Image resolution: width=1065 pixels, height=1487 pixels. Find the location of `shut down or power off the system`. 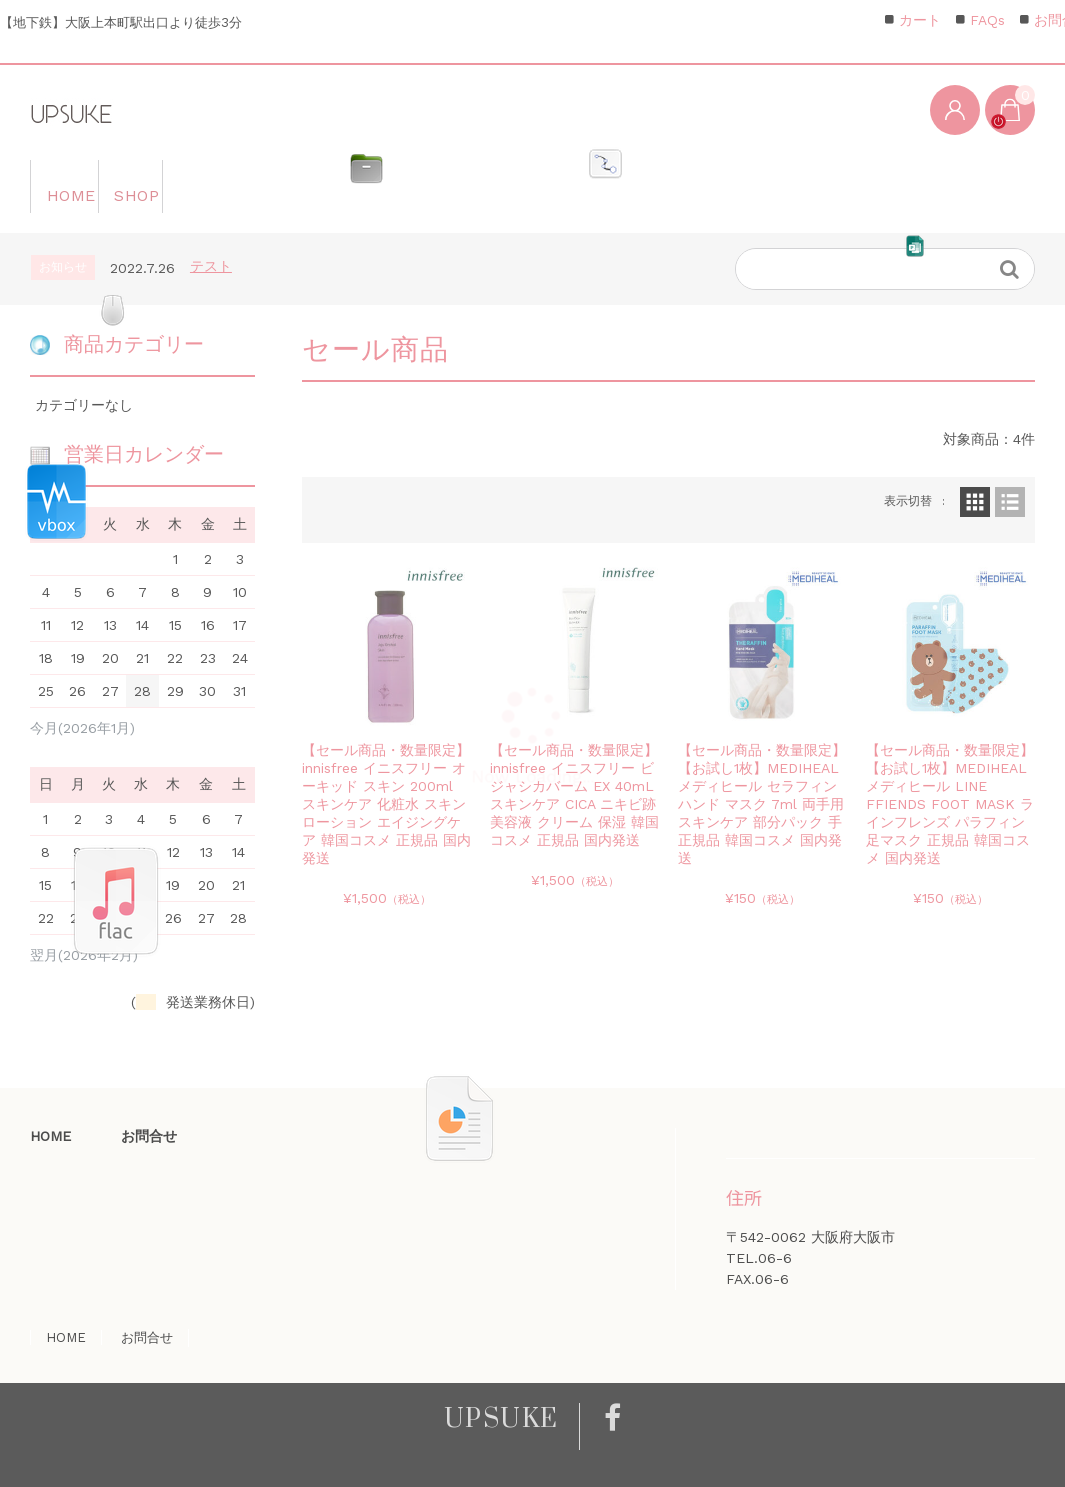

shut down or power off the system is located at coordinates (998, 121).